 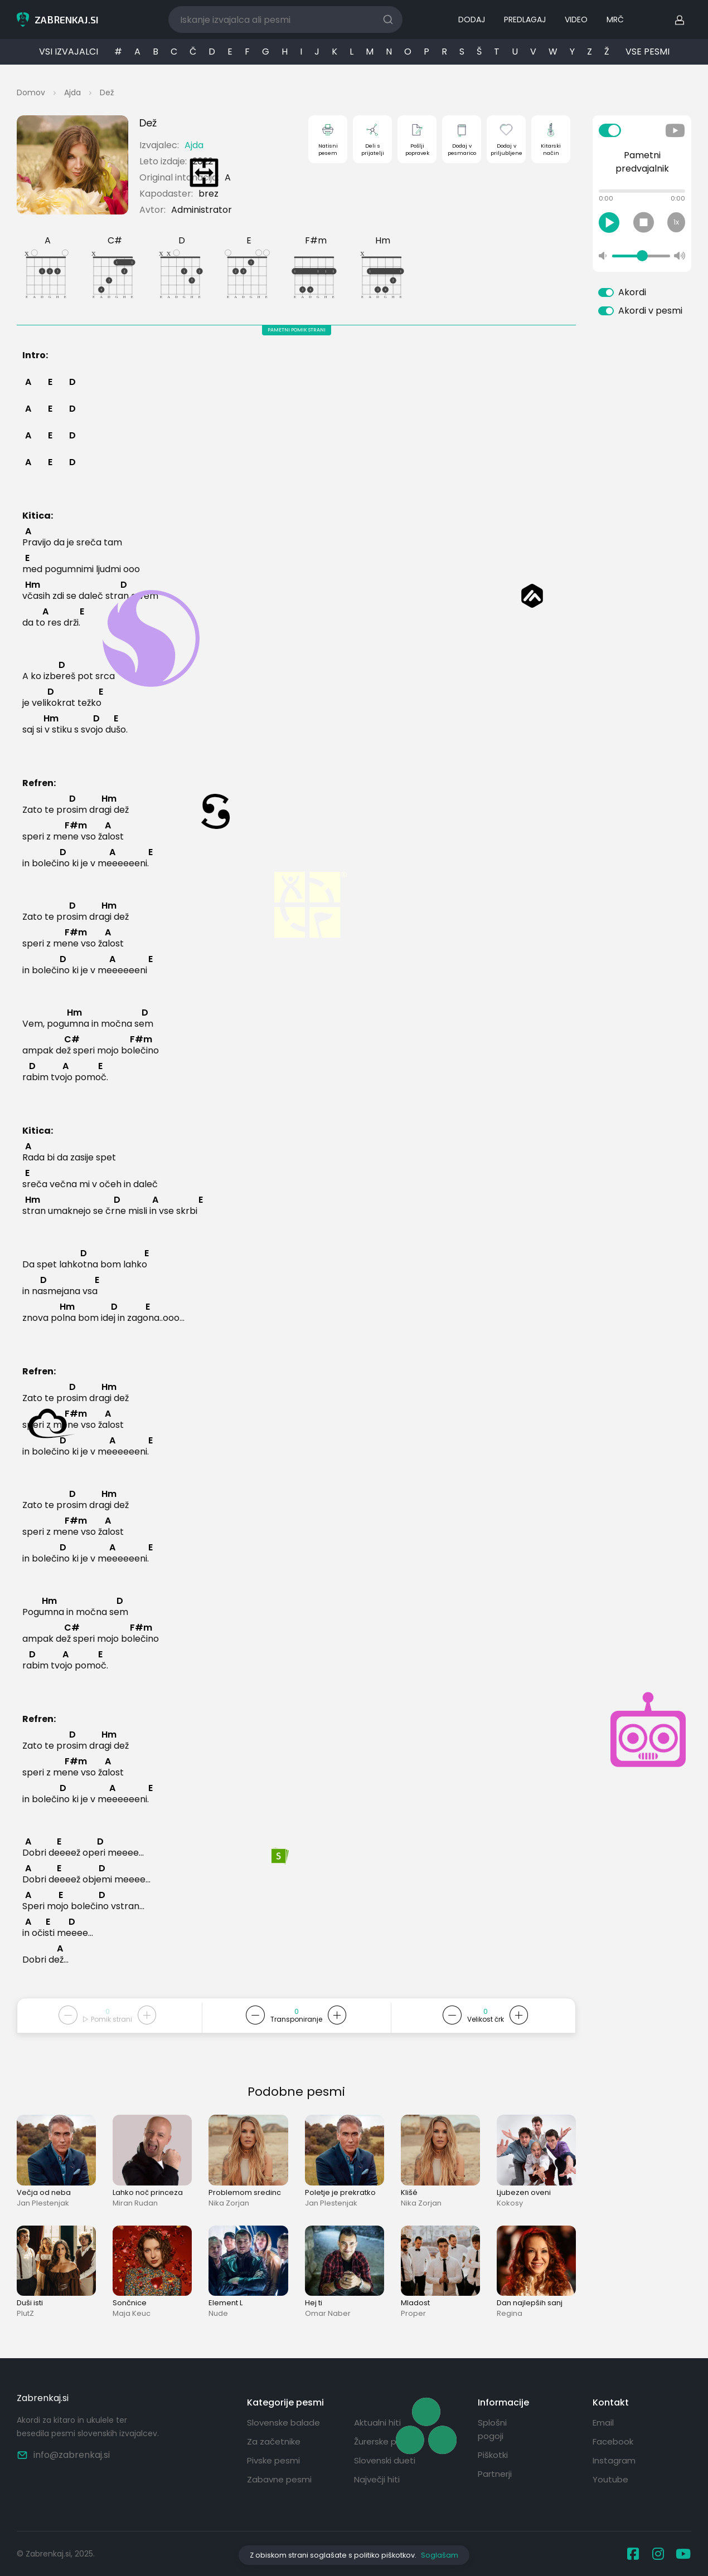 What do you see at coordinates (215, 811) in the screenshot?
I see `open the Scribd app` at bounding box center [215, 811].